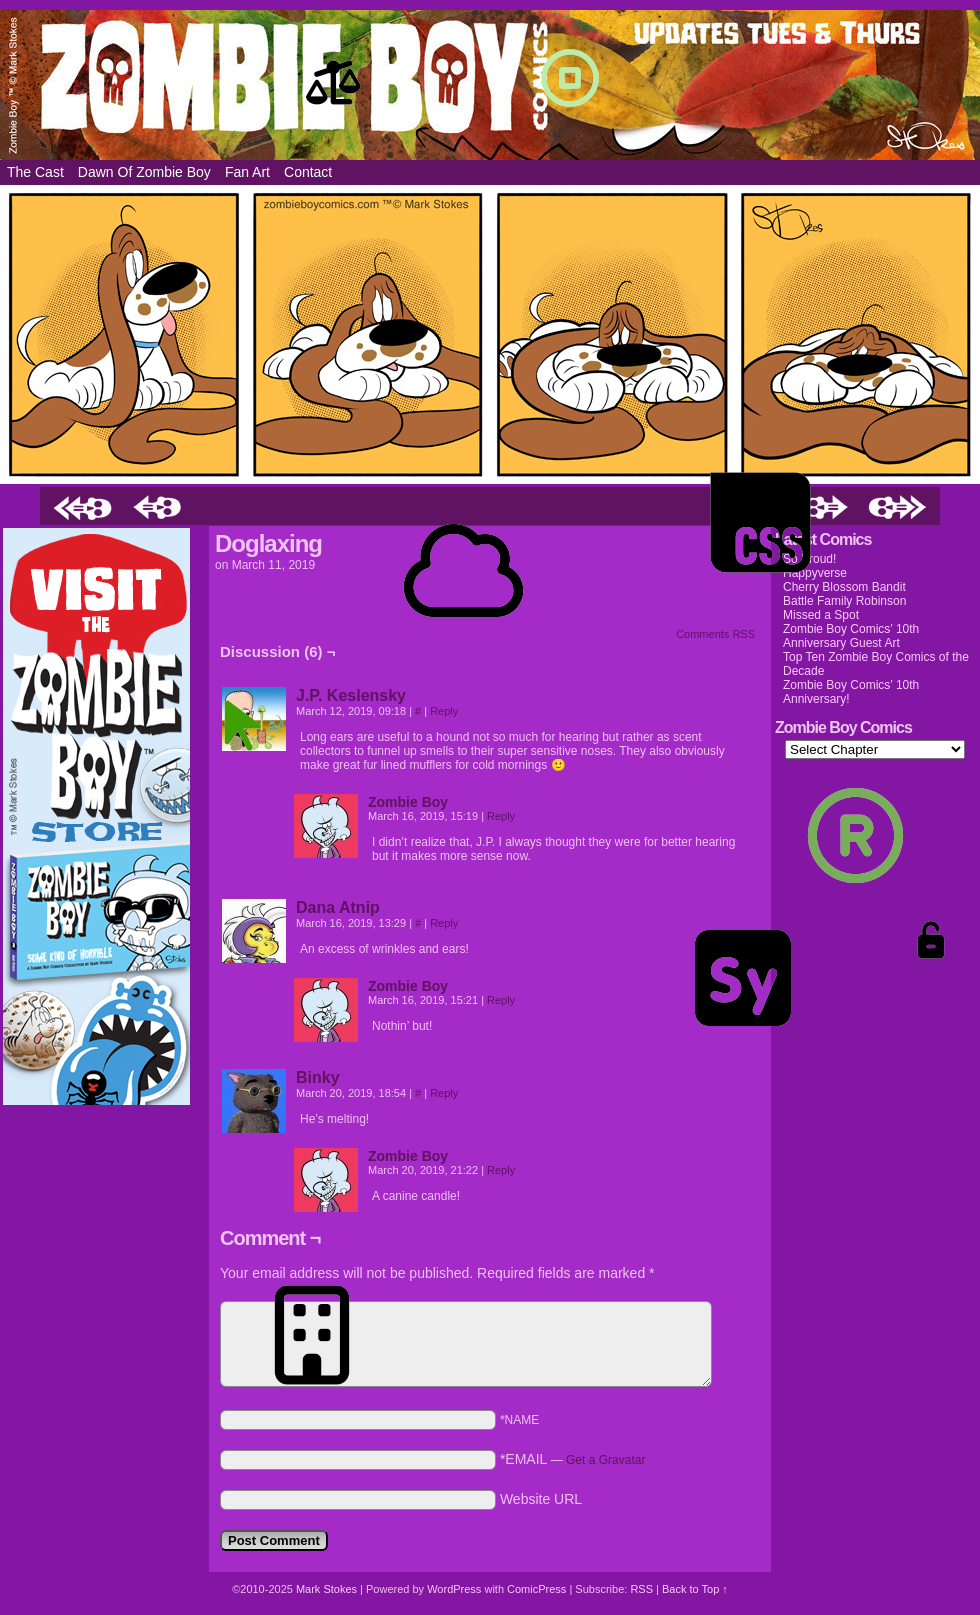 This screenshot has width=980, height=1615. I want to click on open symbolab math solver app, so click(743, 978).